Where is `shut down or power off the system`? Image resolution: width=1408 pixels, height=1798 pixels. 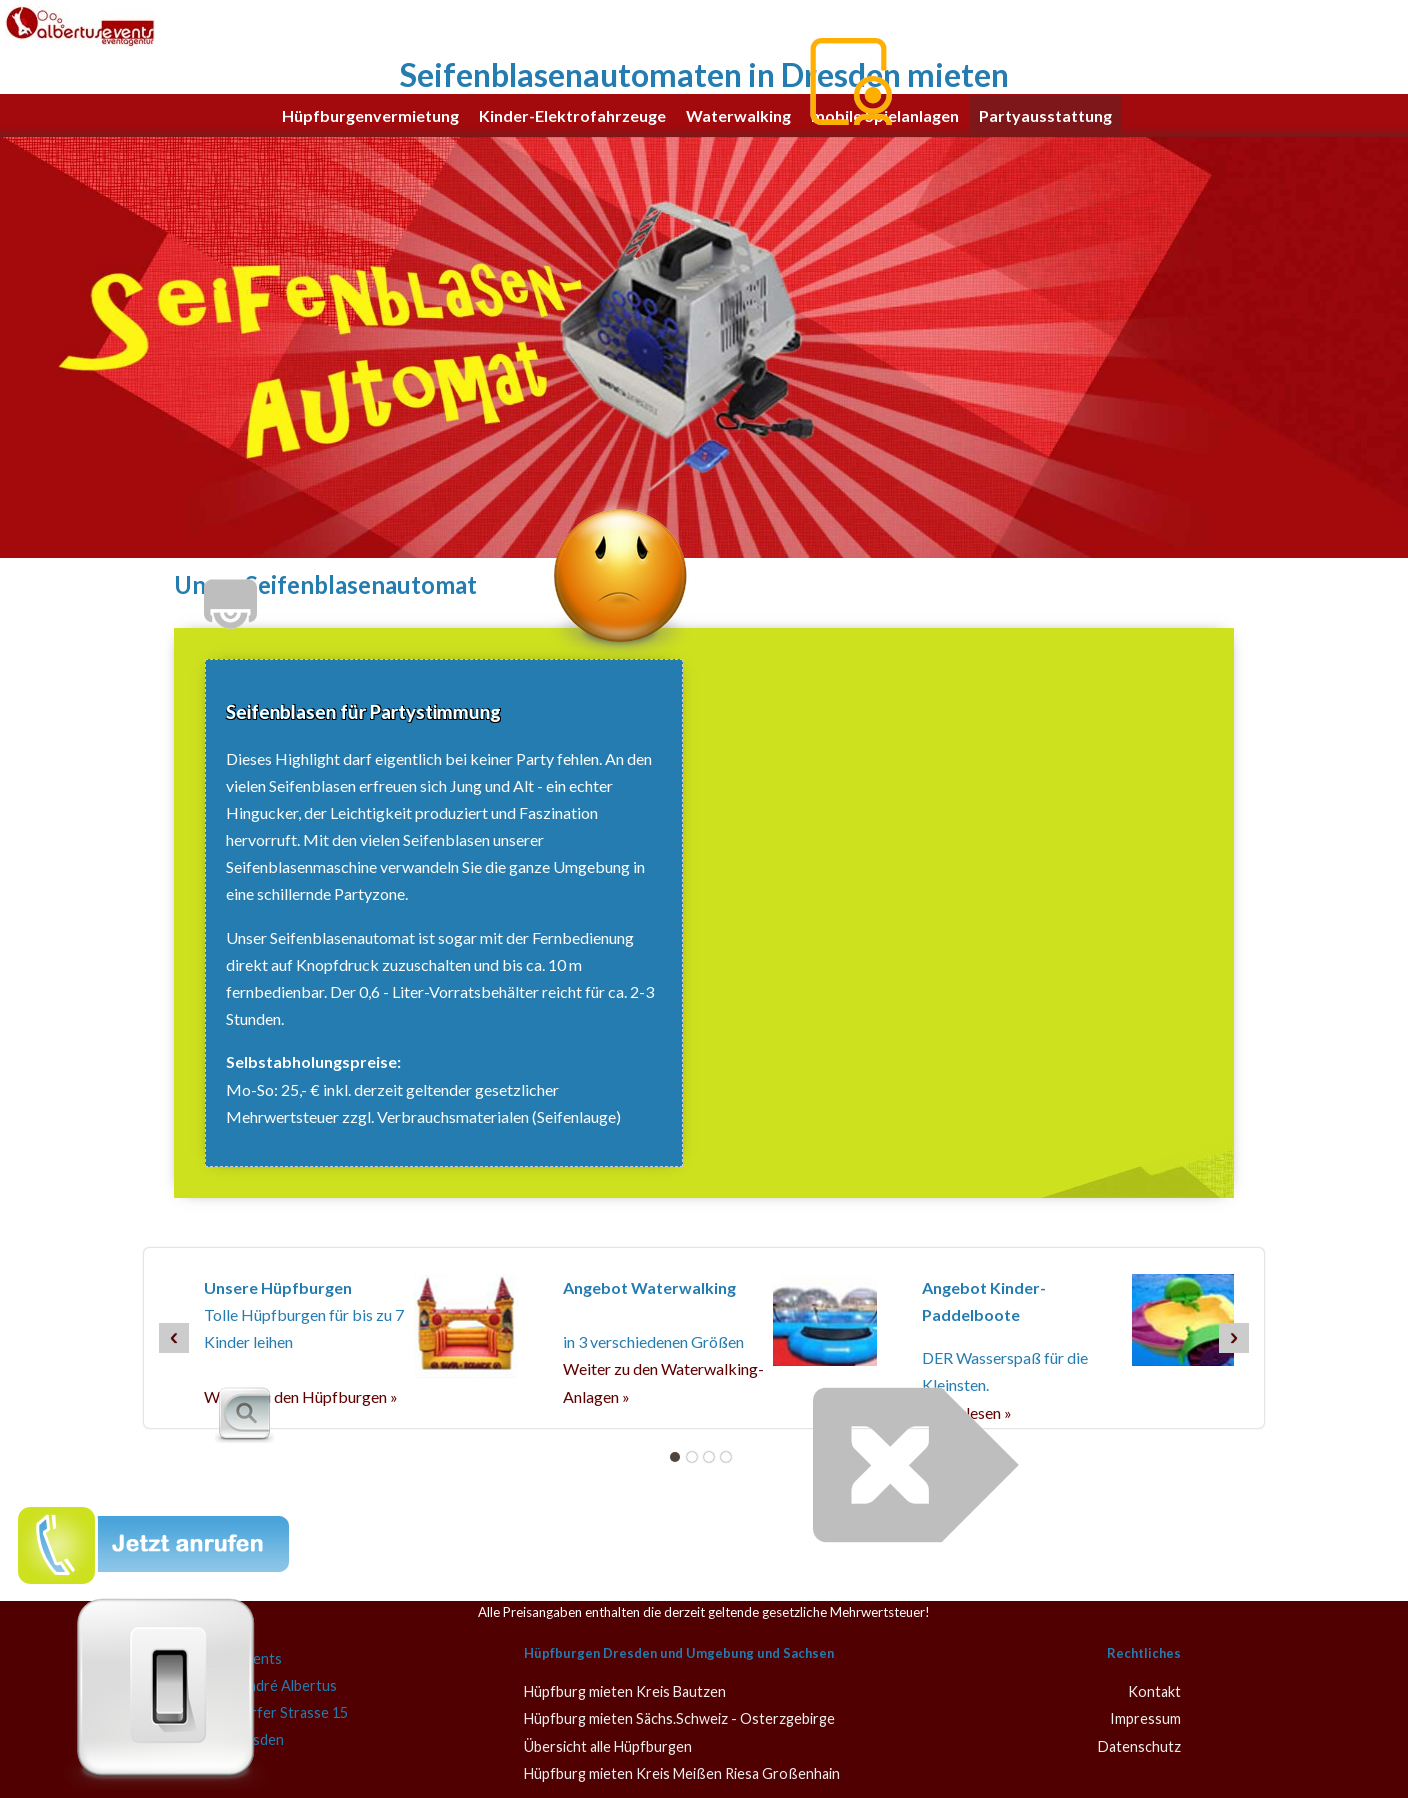 shut down or power off the system is located at coordinates (165, 1687).